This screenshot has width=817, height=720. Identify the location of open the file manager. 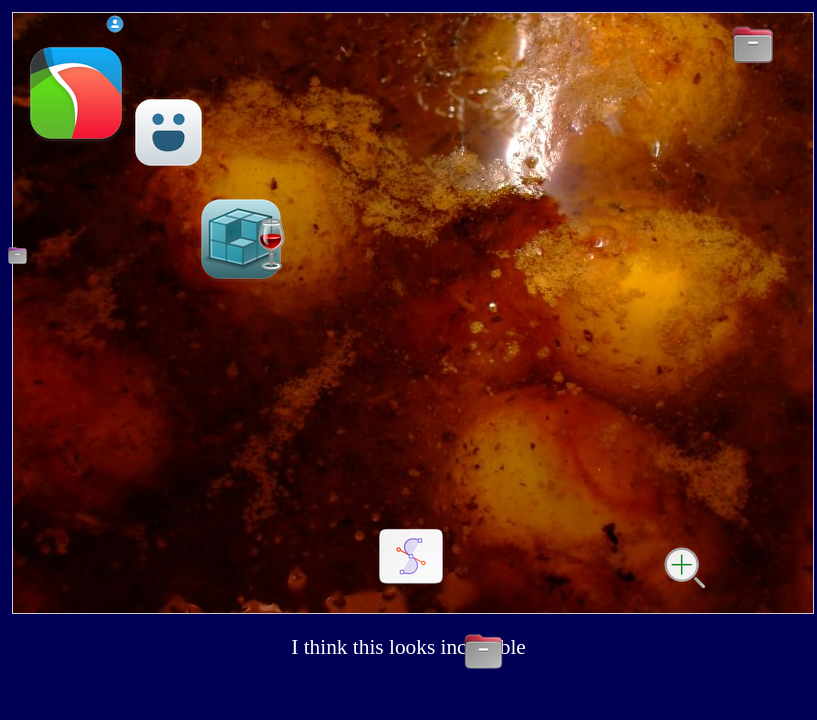
(483, 651).